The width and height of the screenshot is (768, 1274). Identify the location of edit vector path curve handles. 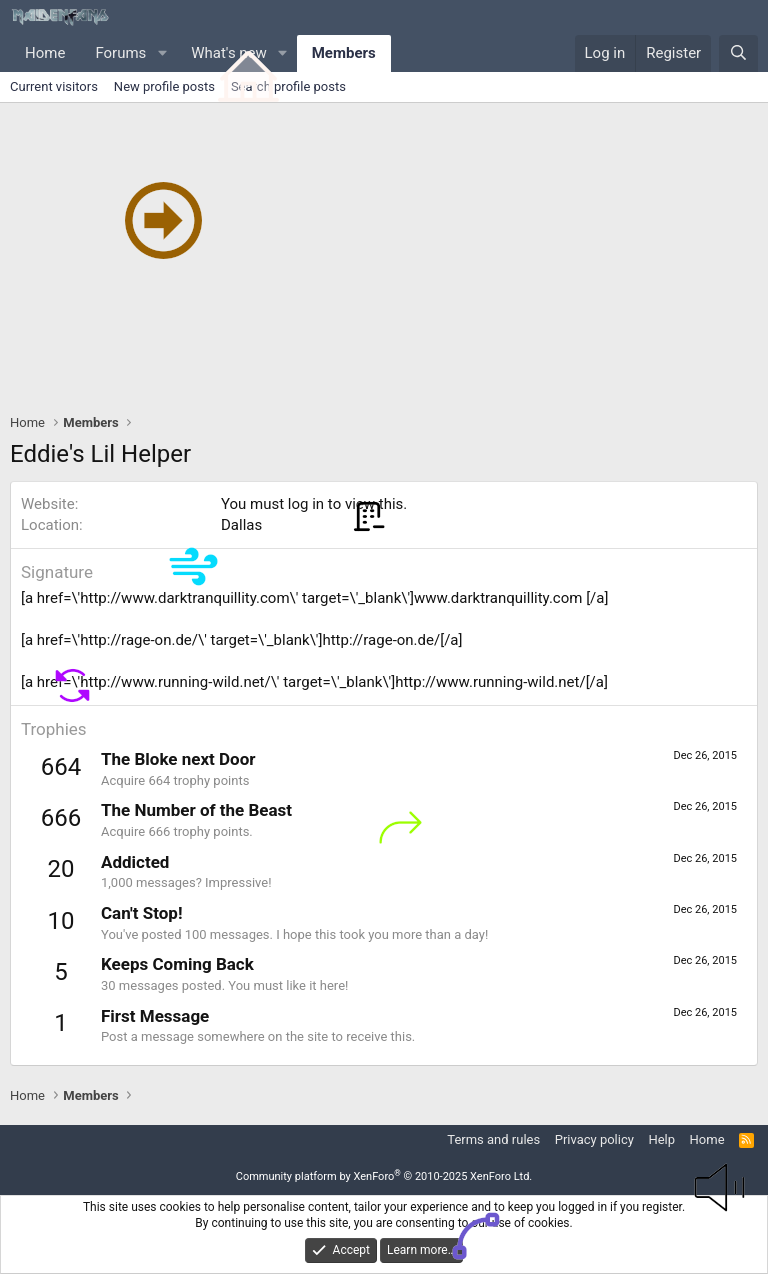
(476, 1236).